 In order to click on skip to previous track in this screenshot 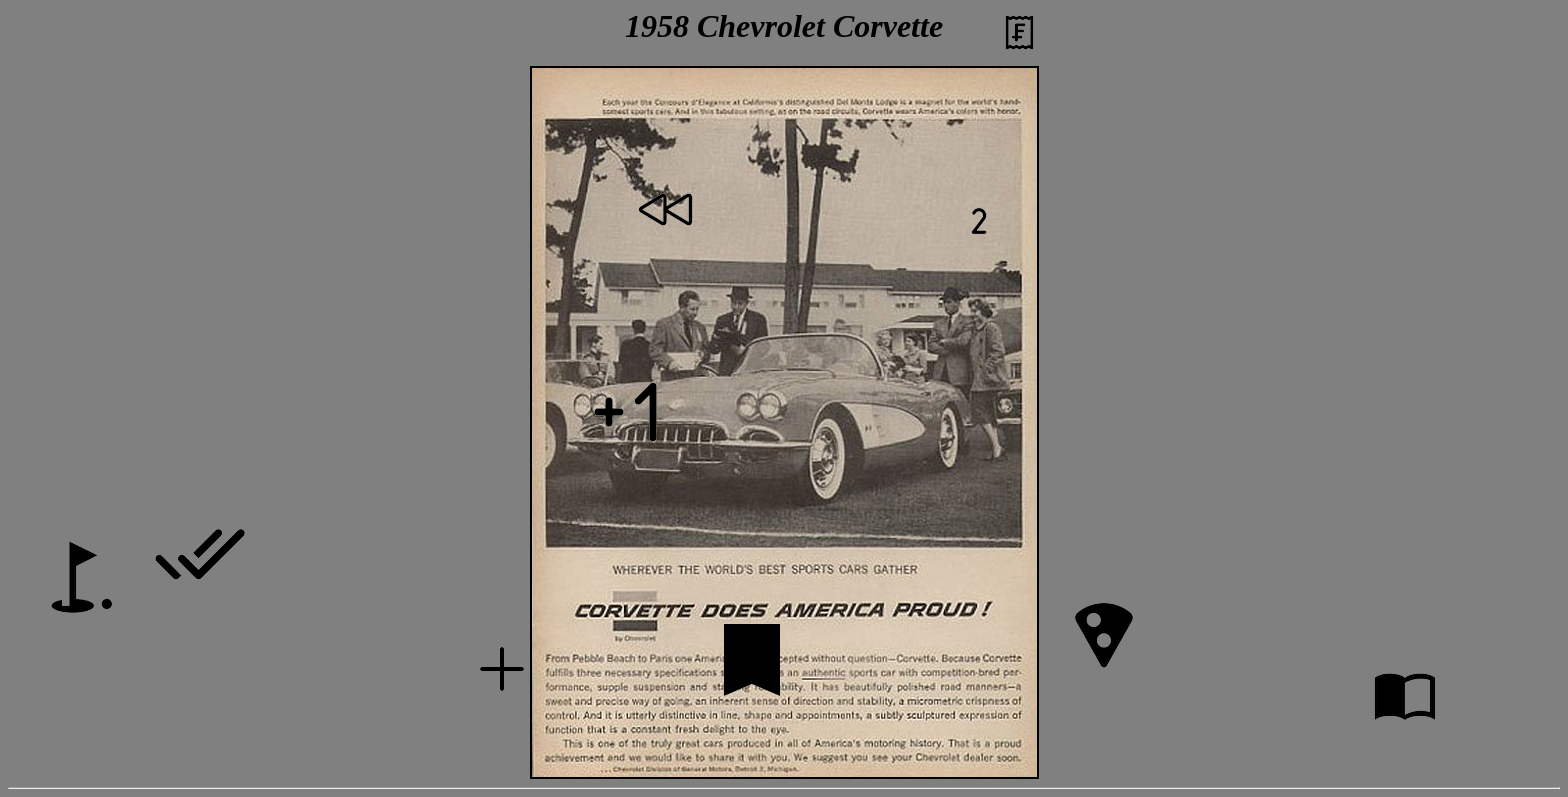, I will do `click(665, 209)`.